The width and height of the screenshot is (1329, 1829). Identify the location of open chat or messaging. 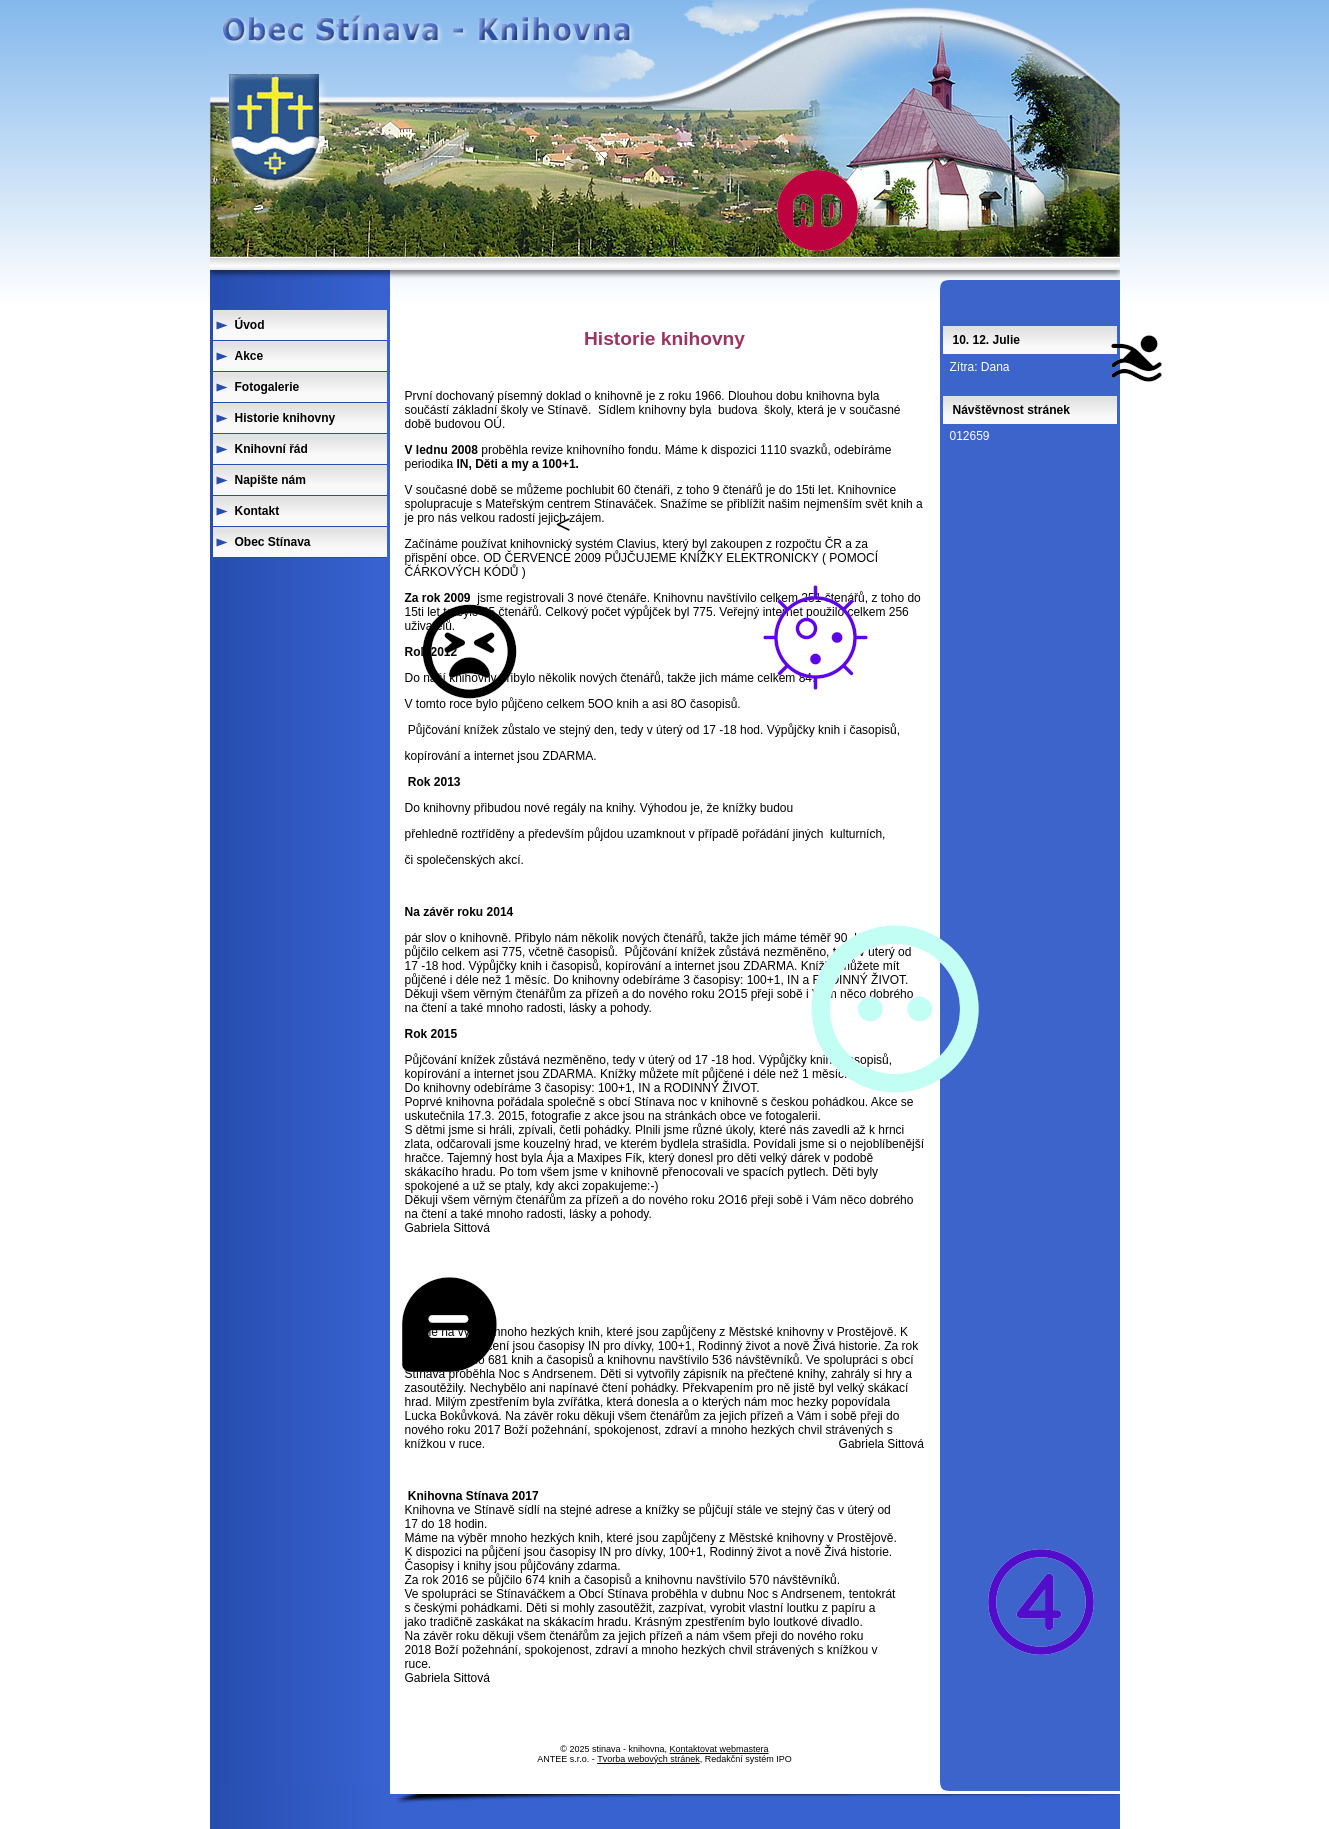
(447, 1326).